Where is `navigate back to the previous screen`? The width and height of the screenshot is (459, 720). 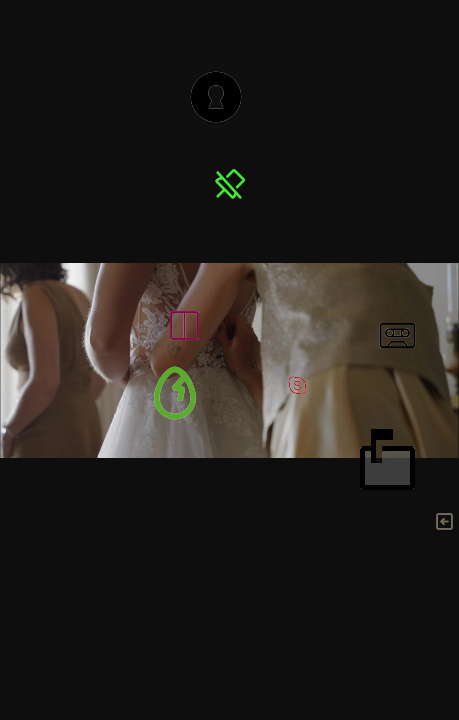
navigate back to the previous screen is located at coordinates (444, 521).